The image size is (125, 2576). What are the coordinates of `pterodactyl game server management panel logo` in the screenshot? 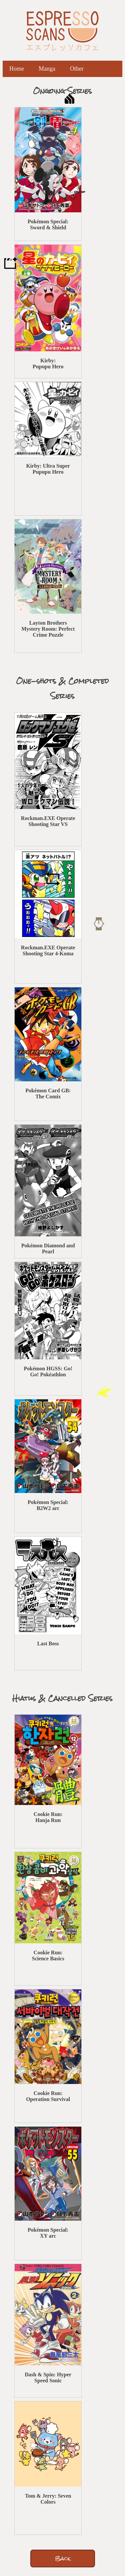 It's located at (104, 1392).